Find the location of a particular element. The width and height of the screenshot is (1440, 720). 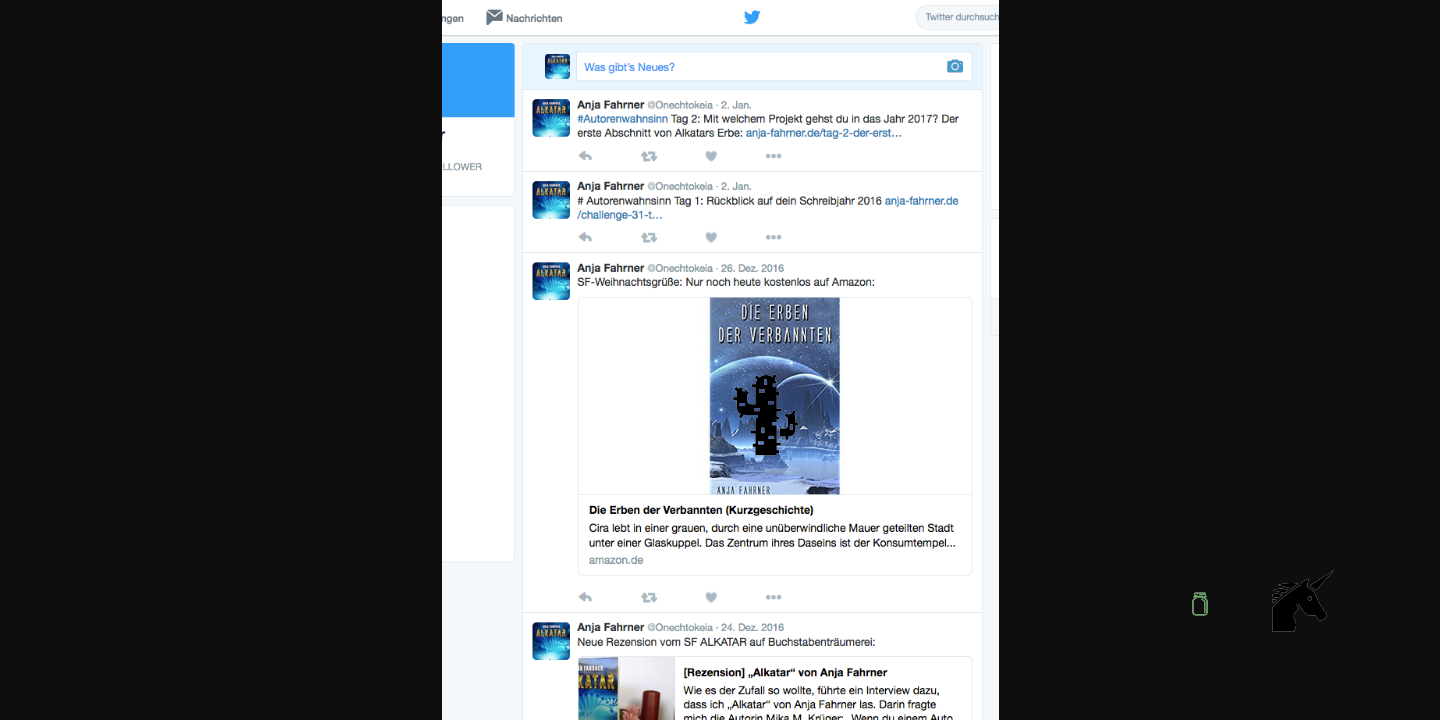

desert or arid environment indicator is located at coordinates (758, 415).